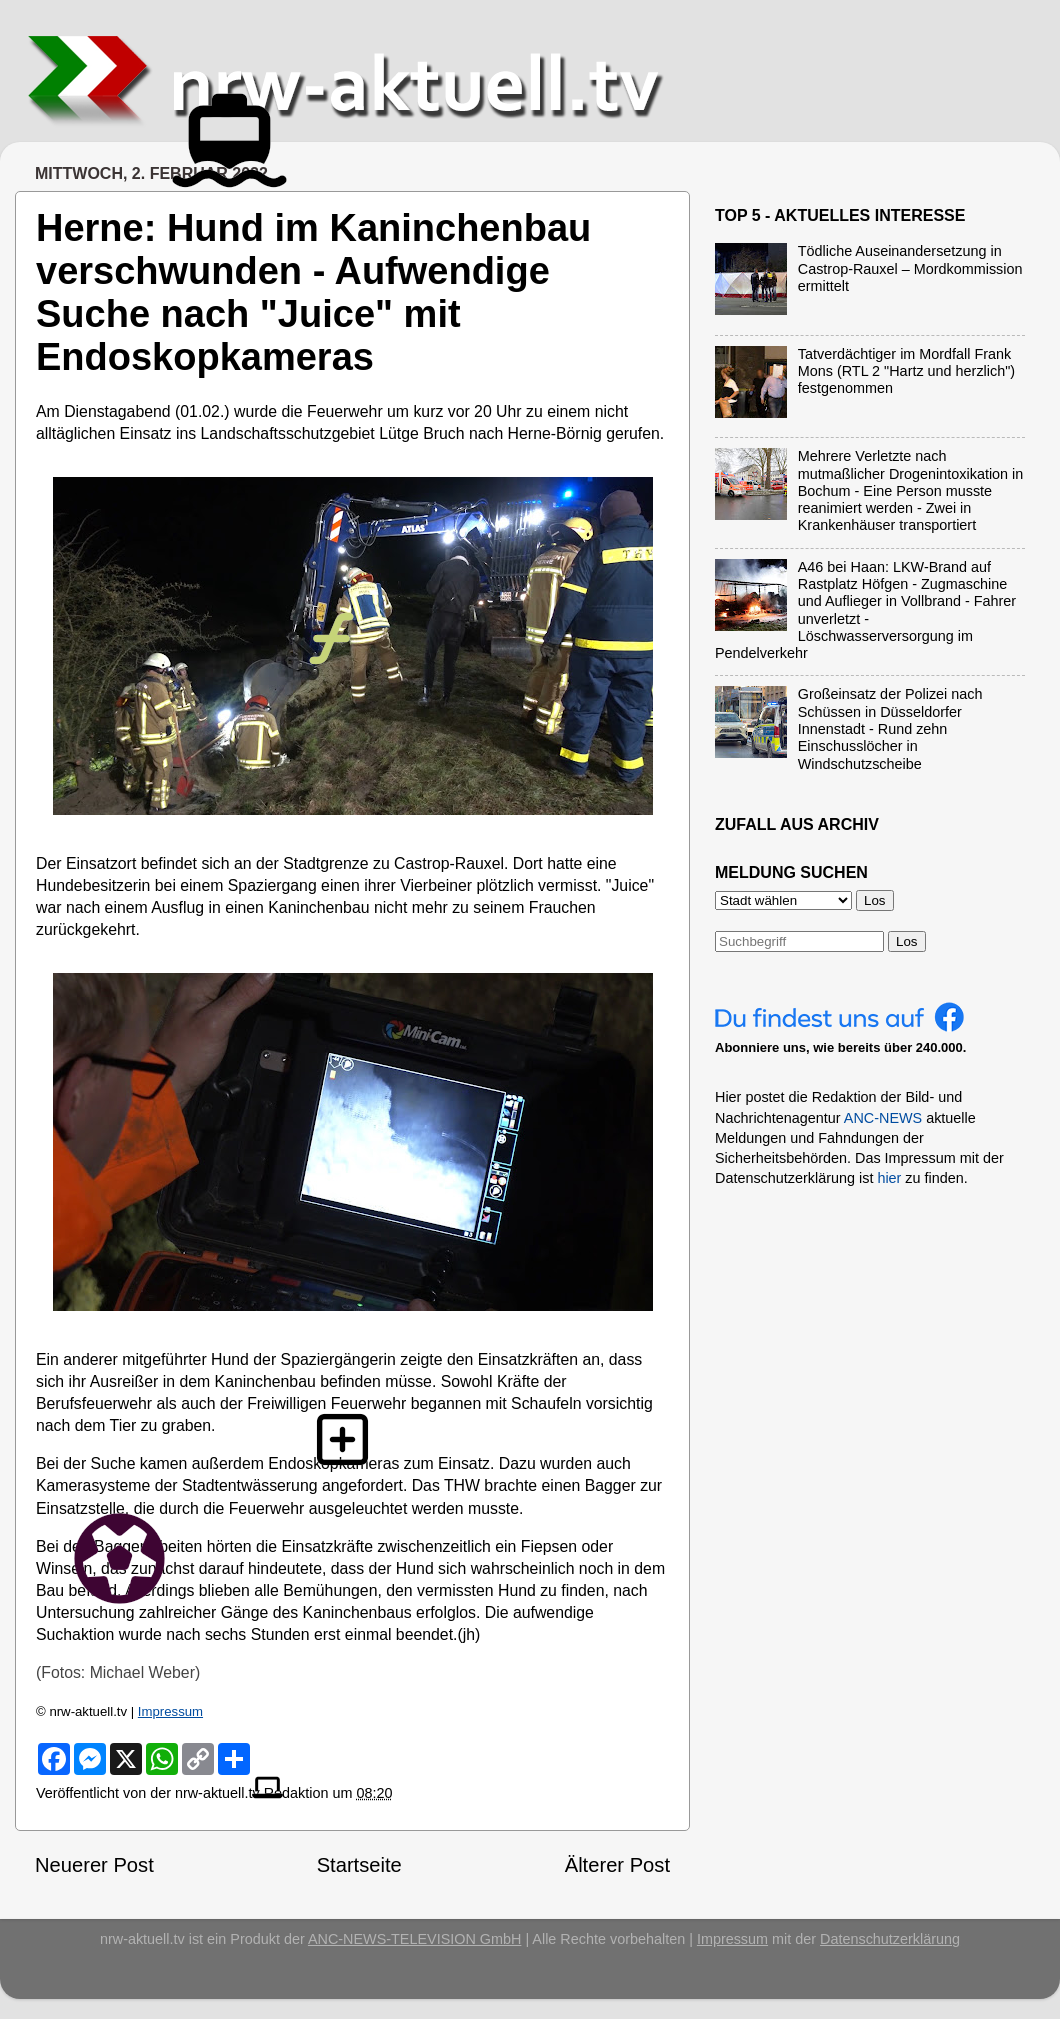 Image resolution: width=1060 pixels, height=2019 pixels. I want to click on access sports or football-related content, so click(119, 1558).